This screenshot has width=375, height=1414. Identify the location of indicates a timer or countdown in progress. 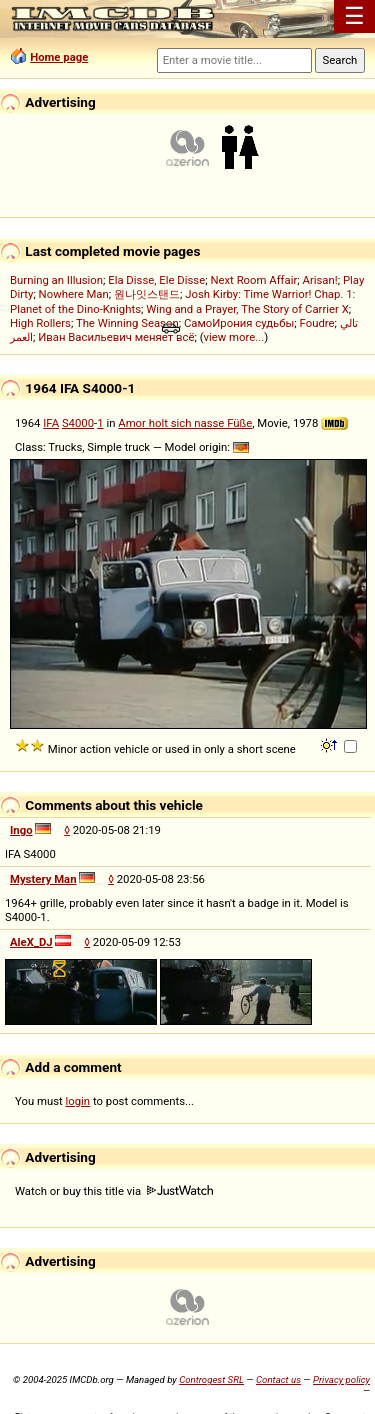
(59, 968).